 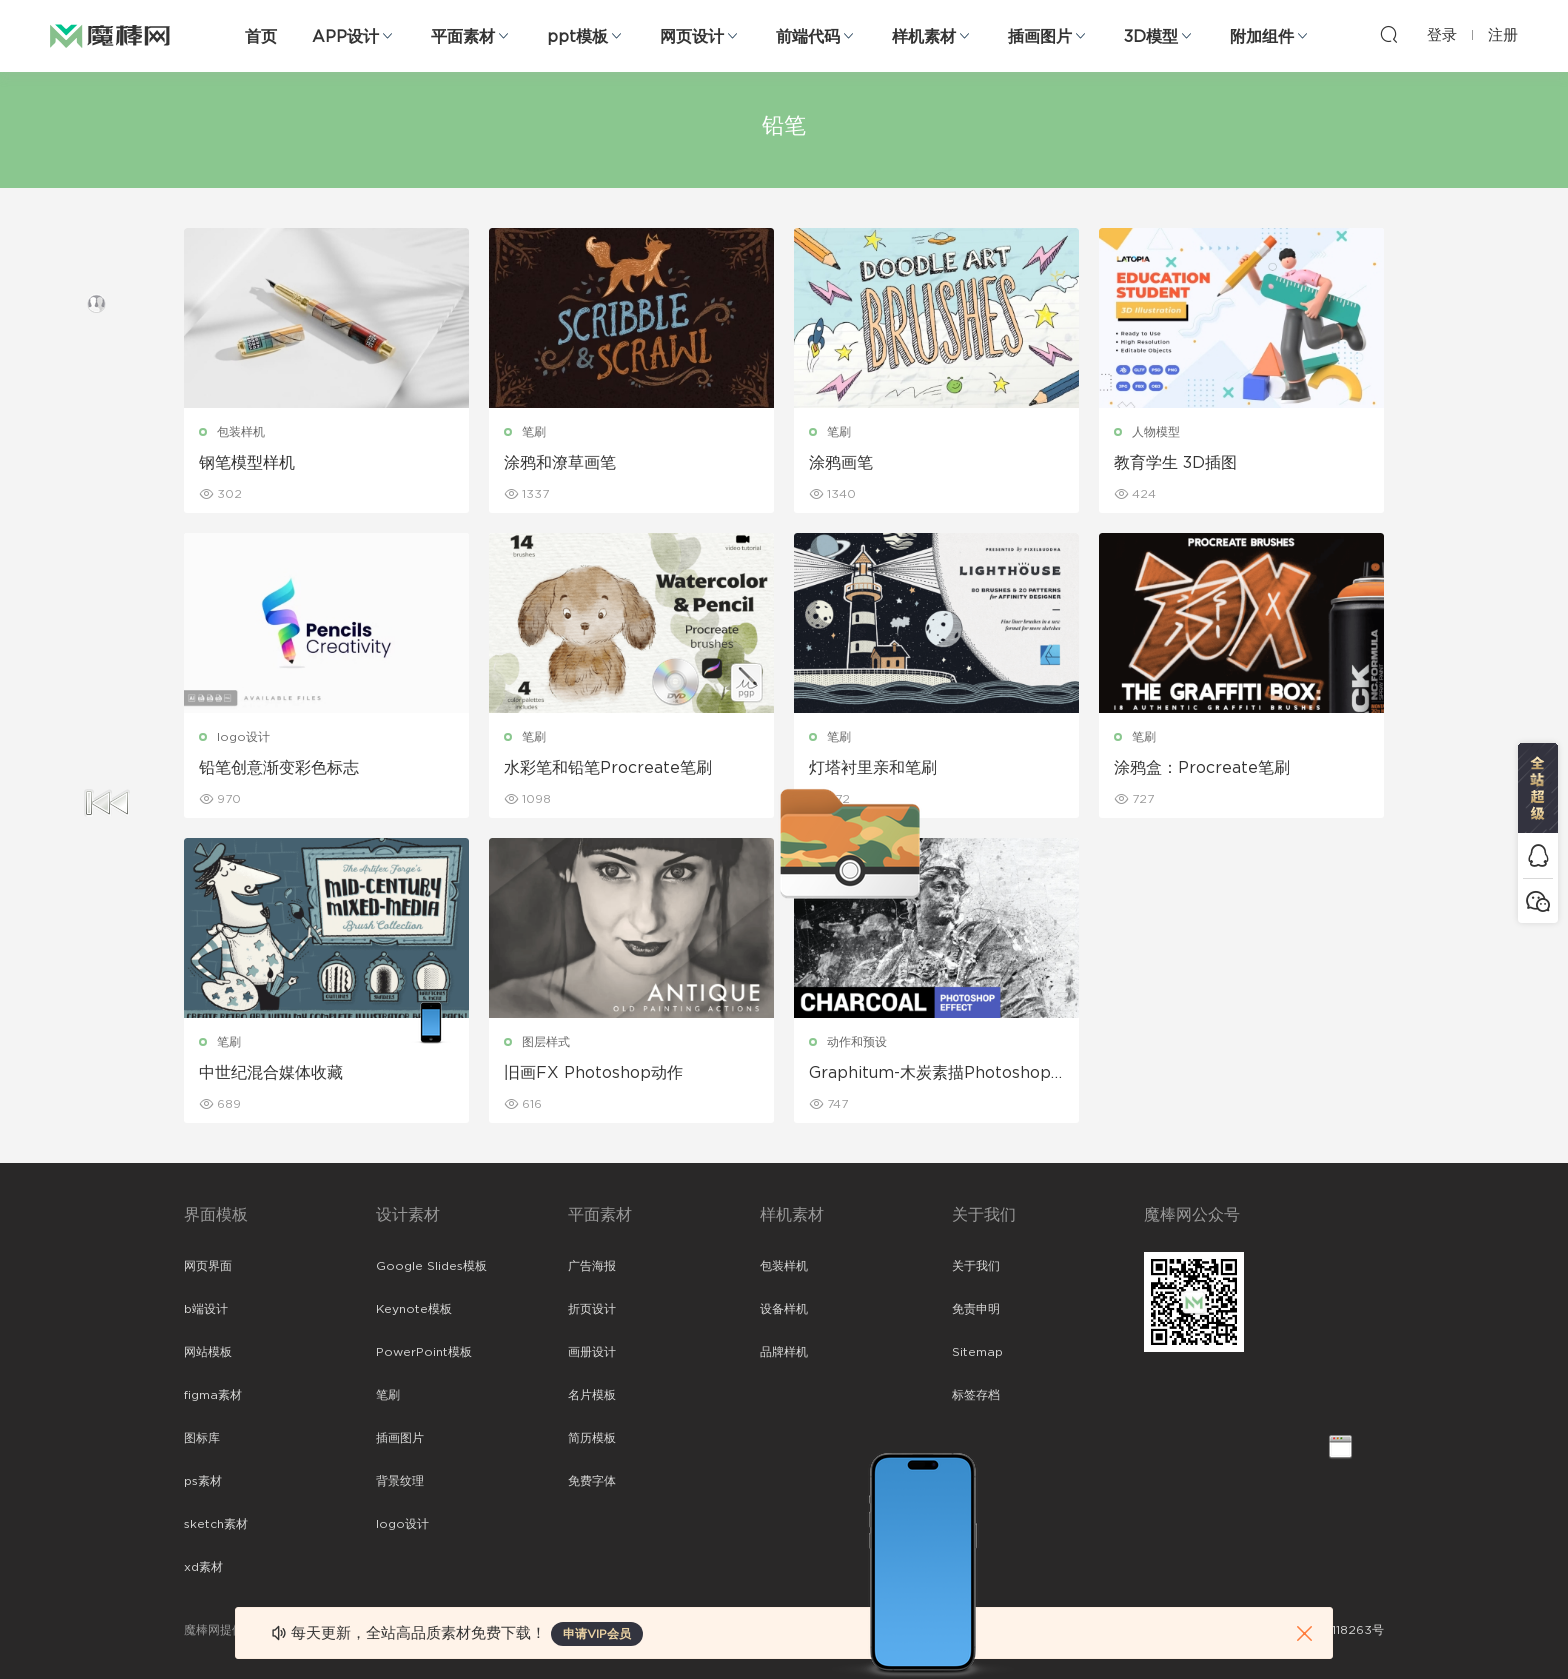 I want to click on a PGP signature file for verifying authenticity, so click(x=746, y=682).